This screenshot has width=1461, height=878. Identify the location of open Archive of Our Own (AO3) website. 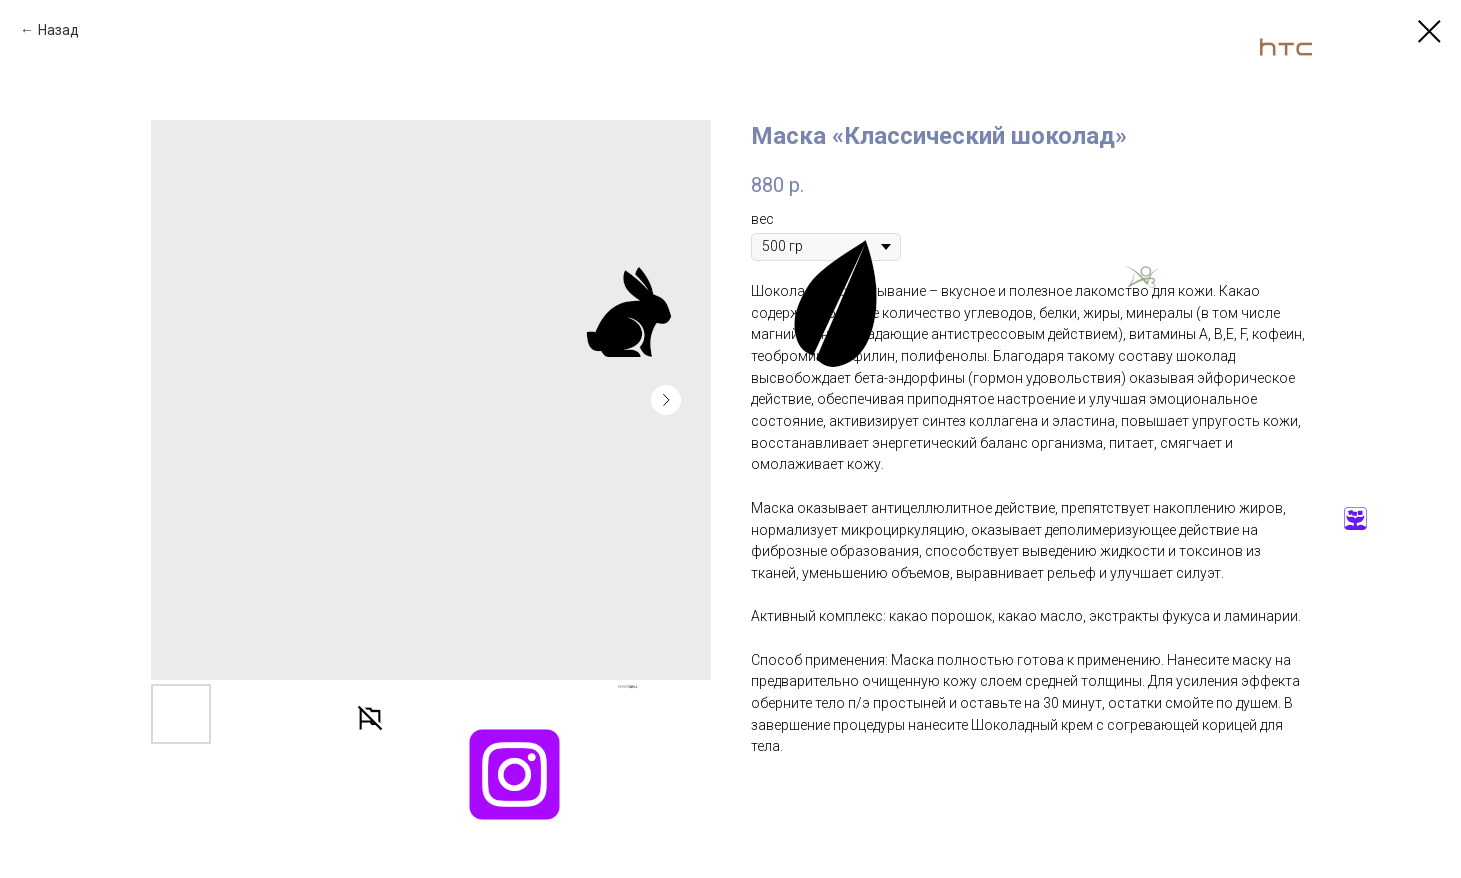
(1142, 277).